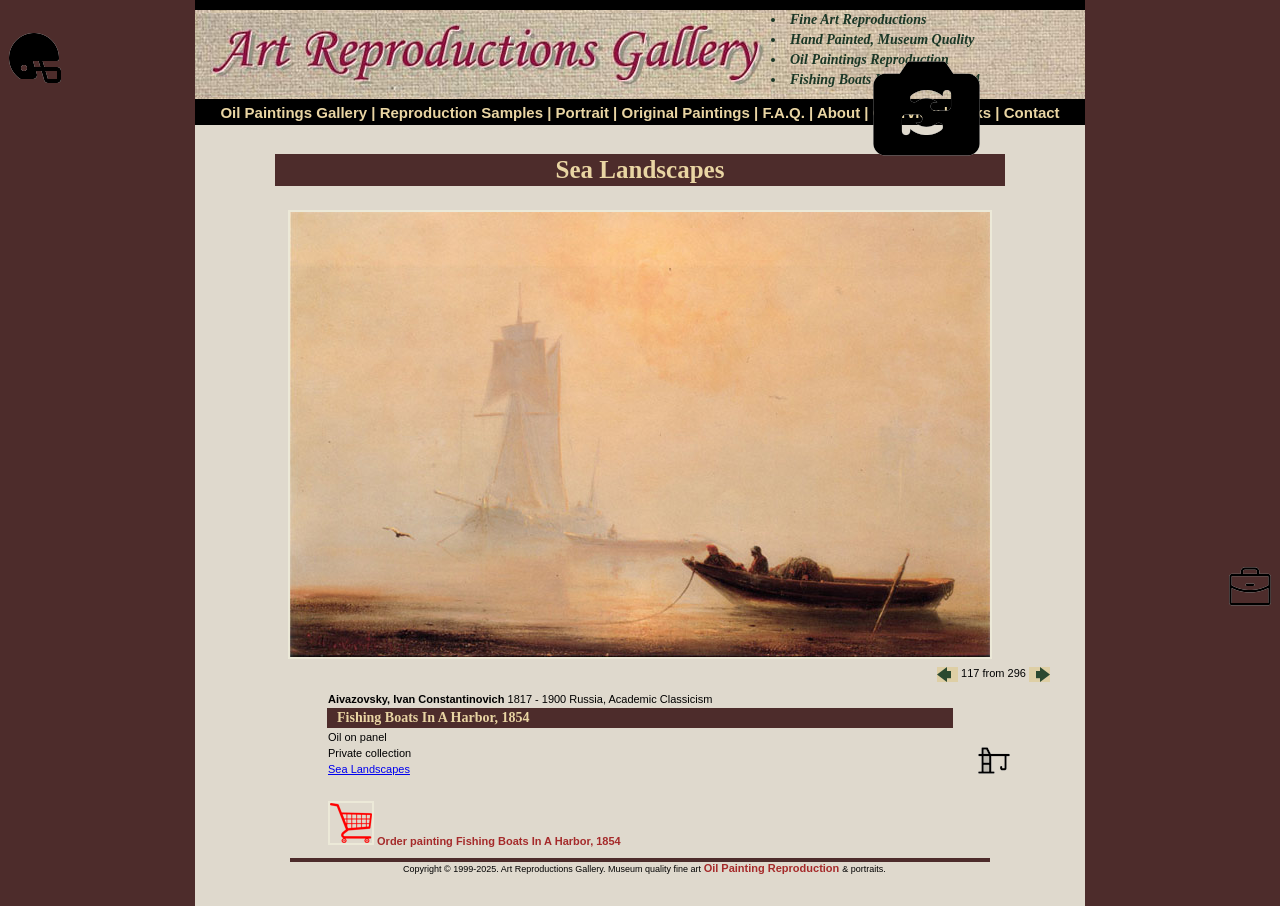  Describe the element at coordinates (993, 760) in the screenshot. I see `construction or building in progress` at that location.